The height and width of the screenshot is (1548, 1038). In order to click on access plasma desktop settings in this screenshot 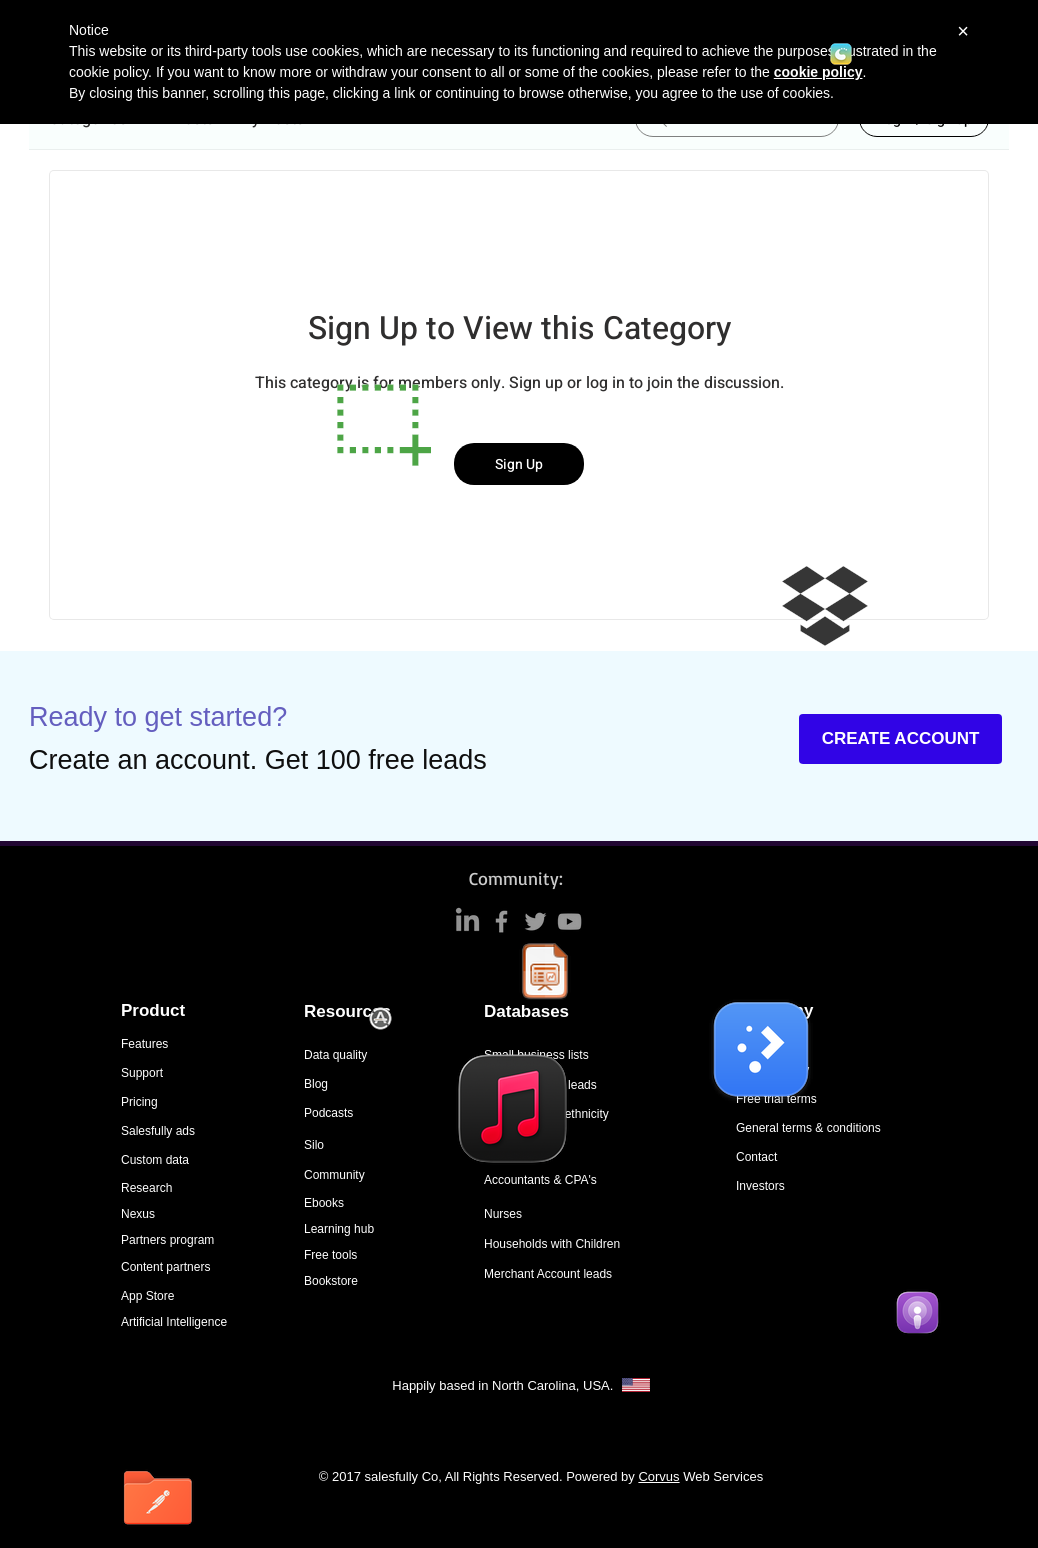, I will do `click(761, 1051)`.